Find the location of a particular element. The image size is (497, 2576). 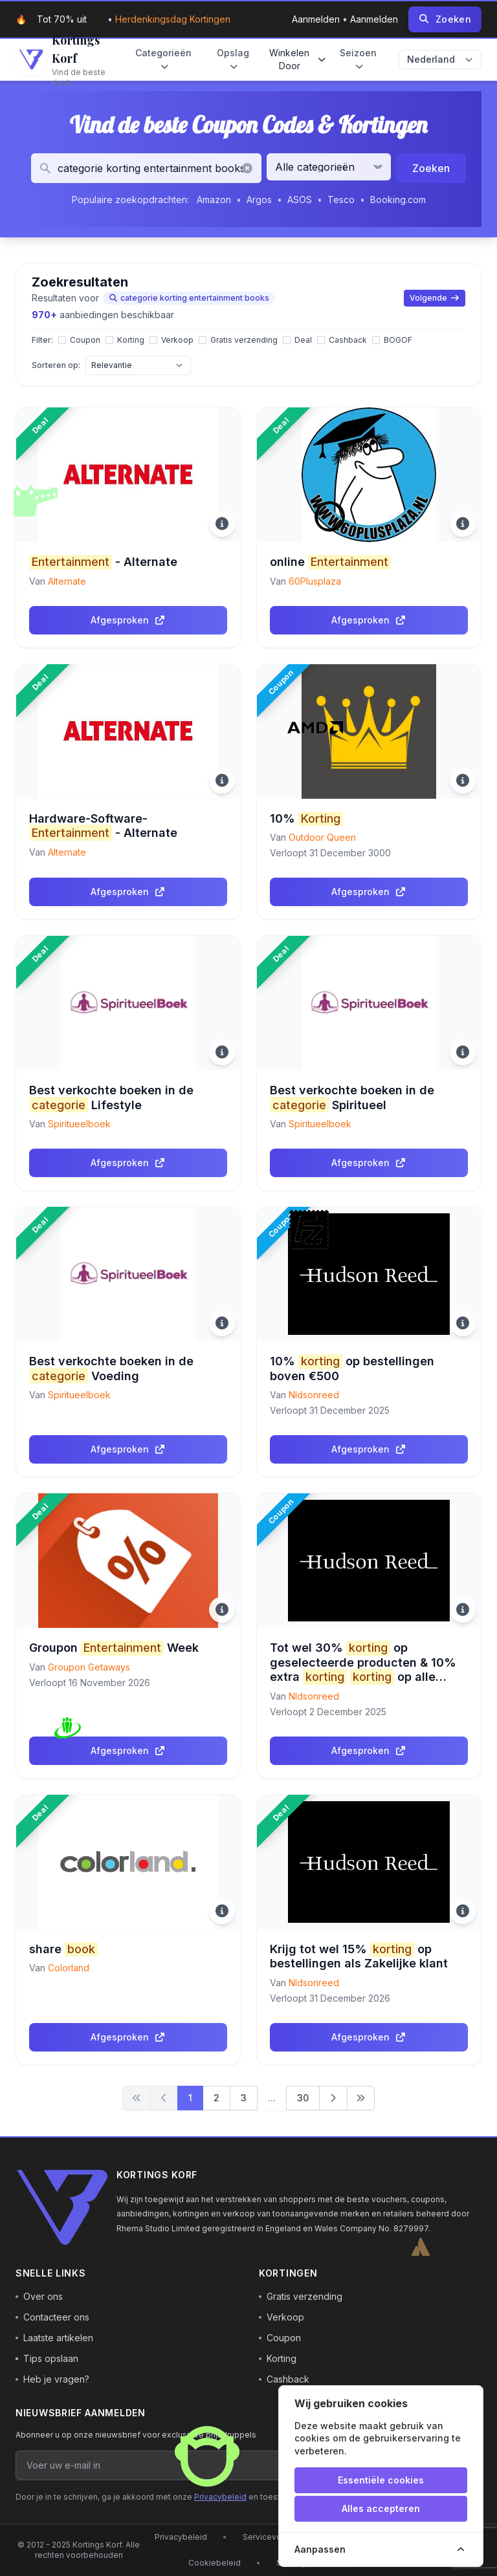

visit comicfury webcomic hosting platform is located at coordinates (36, 501).